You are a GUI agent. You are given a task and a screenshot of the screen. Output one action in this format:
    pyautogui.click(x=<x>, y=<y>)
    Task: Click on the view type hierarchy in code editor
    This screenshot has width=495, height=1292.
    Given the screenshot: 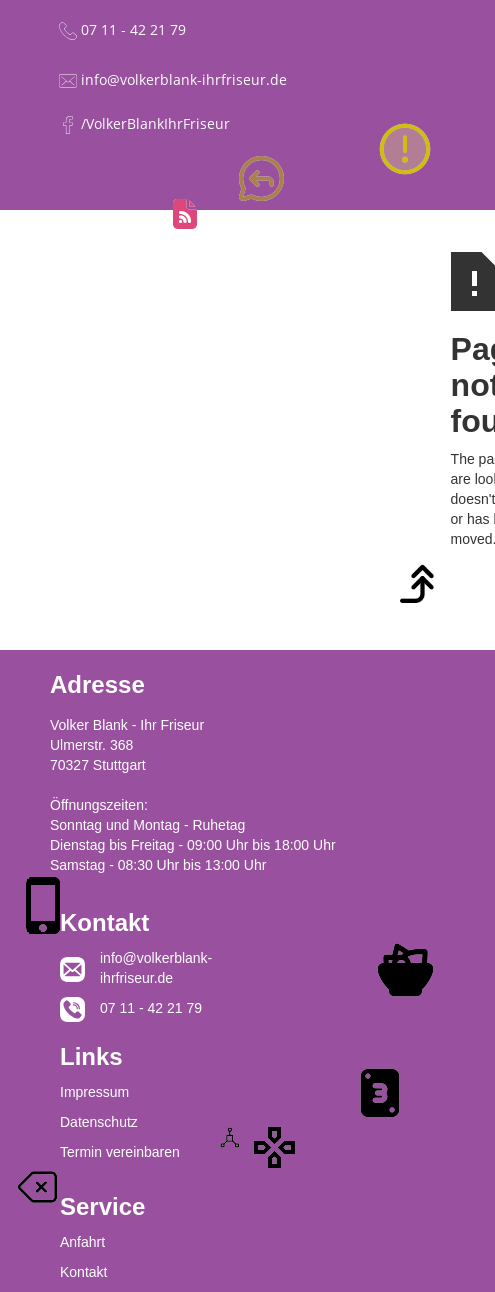 What is the action you would take?
    pyautogui.click(x=230, y=1137)
    